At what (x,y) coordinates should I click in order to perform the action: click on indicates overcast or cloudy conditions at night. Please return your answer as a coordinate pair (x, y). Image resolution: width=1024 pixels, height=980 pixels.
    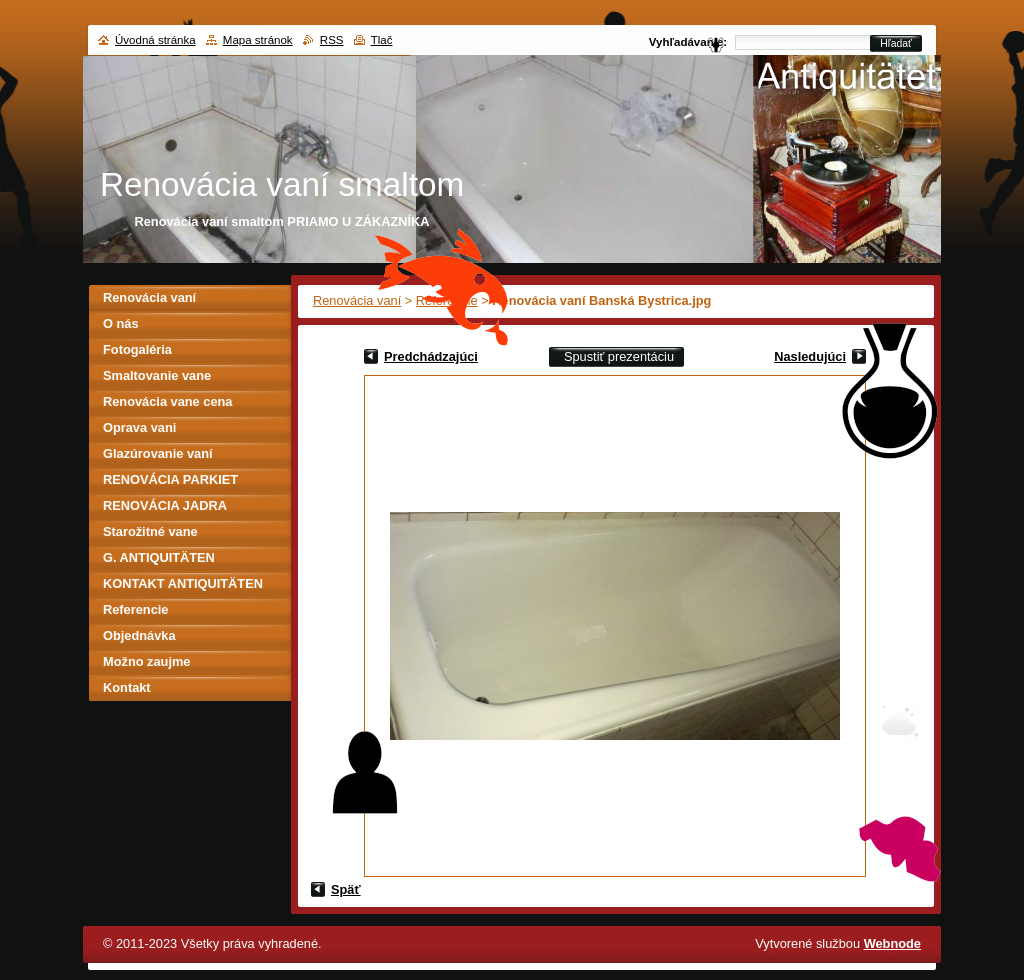
    Looking at the image, I should click on (900, 722).